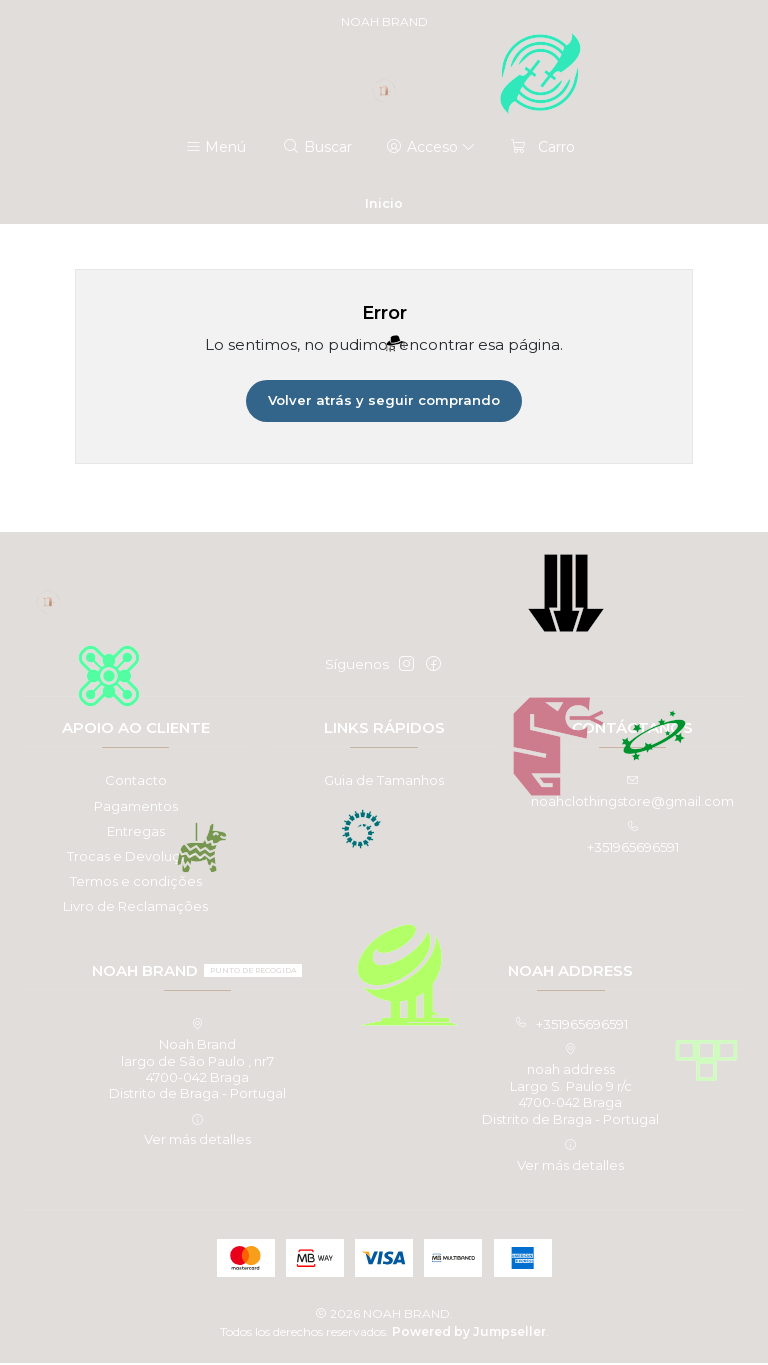 Image resolution: width=768 pixels, height=1365 pixels. What do you see at coordinates (408, 975) in the screenshot?
I see `satellite dish or radar antenna icon` at bounding box center [408, 975].